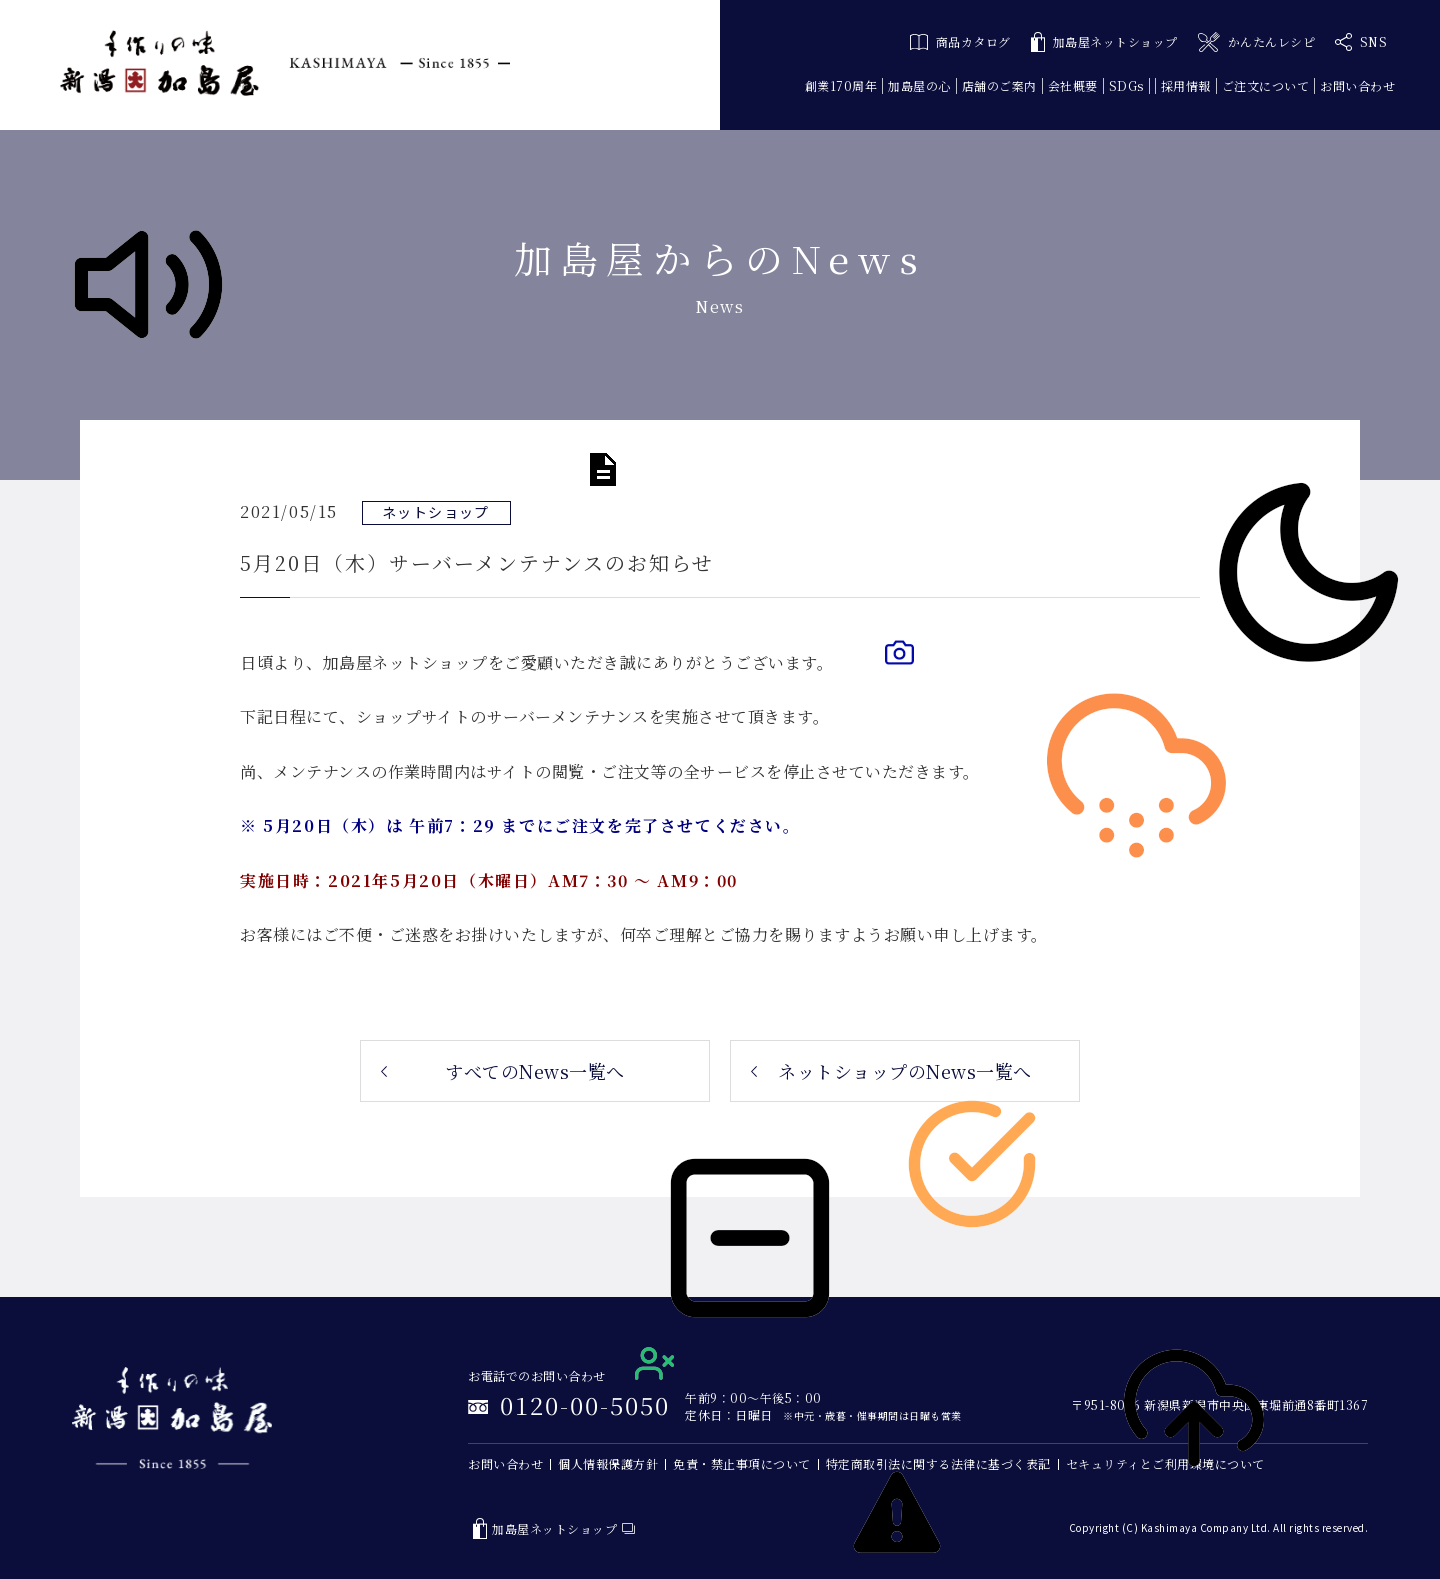 The image size is (1440, 1579). What do you see at coordinates (1194, 1408) in the screenshot?
I see `upload file to cloud storage` at bounding box center [1194, 1408].